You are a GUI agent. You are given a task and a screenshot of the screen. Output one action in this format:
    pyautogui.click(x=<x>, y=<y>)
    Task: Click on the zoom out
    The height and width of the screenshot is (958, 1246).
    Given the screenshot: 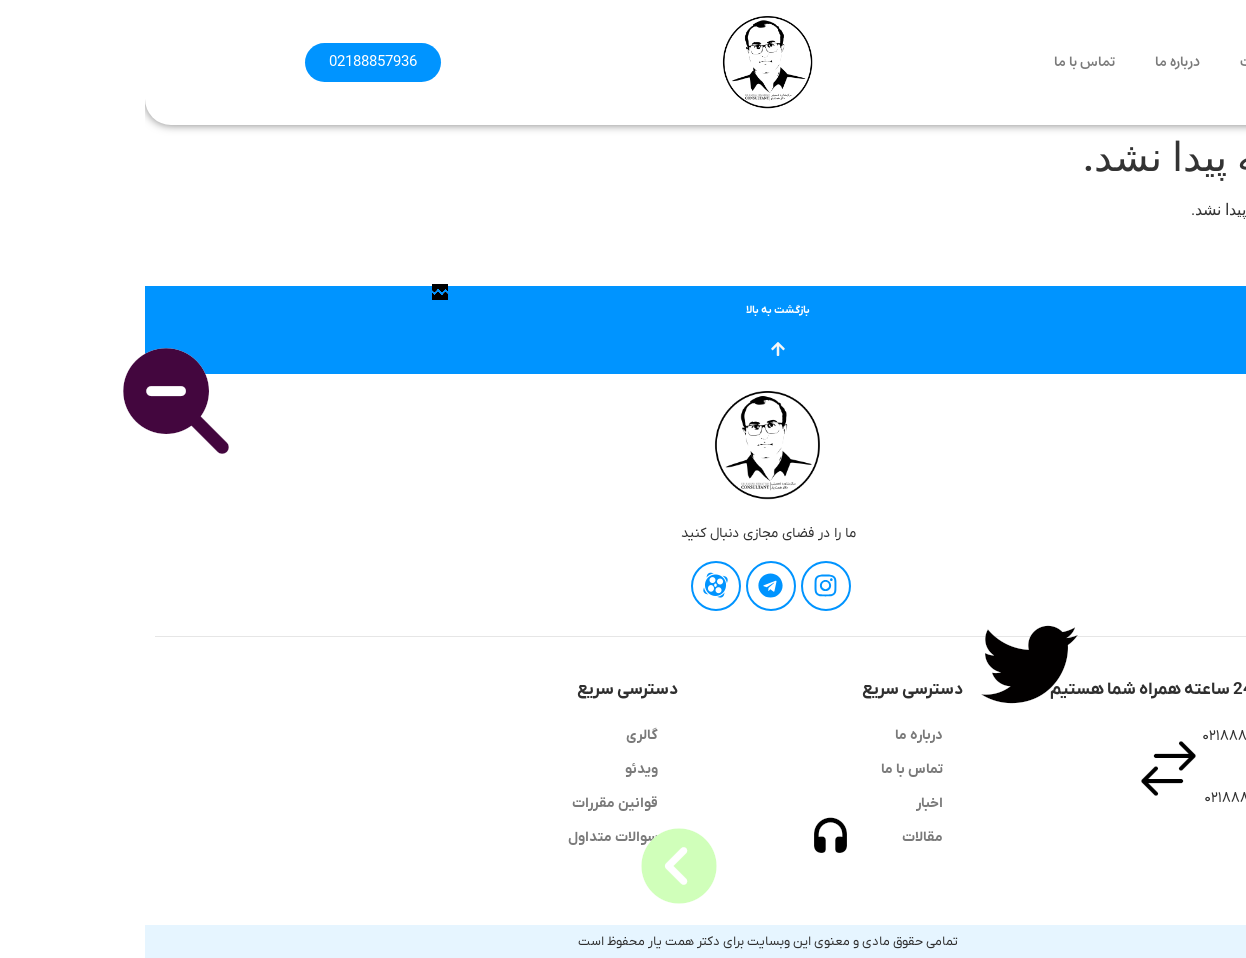 What is the action you would take?
    pyautogui.click(x=176, y=401)
    